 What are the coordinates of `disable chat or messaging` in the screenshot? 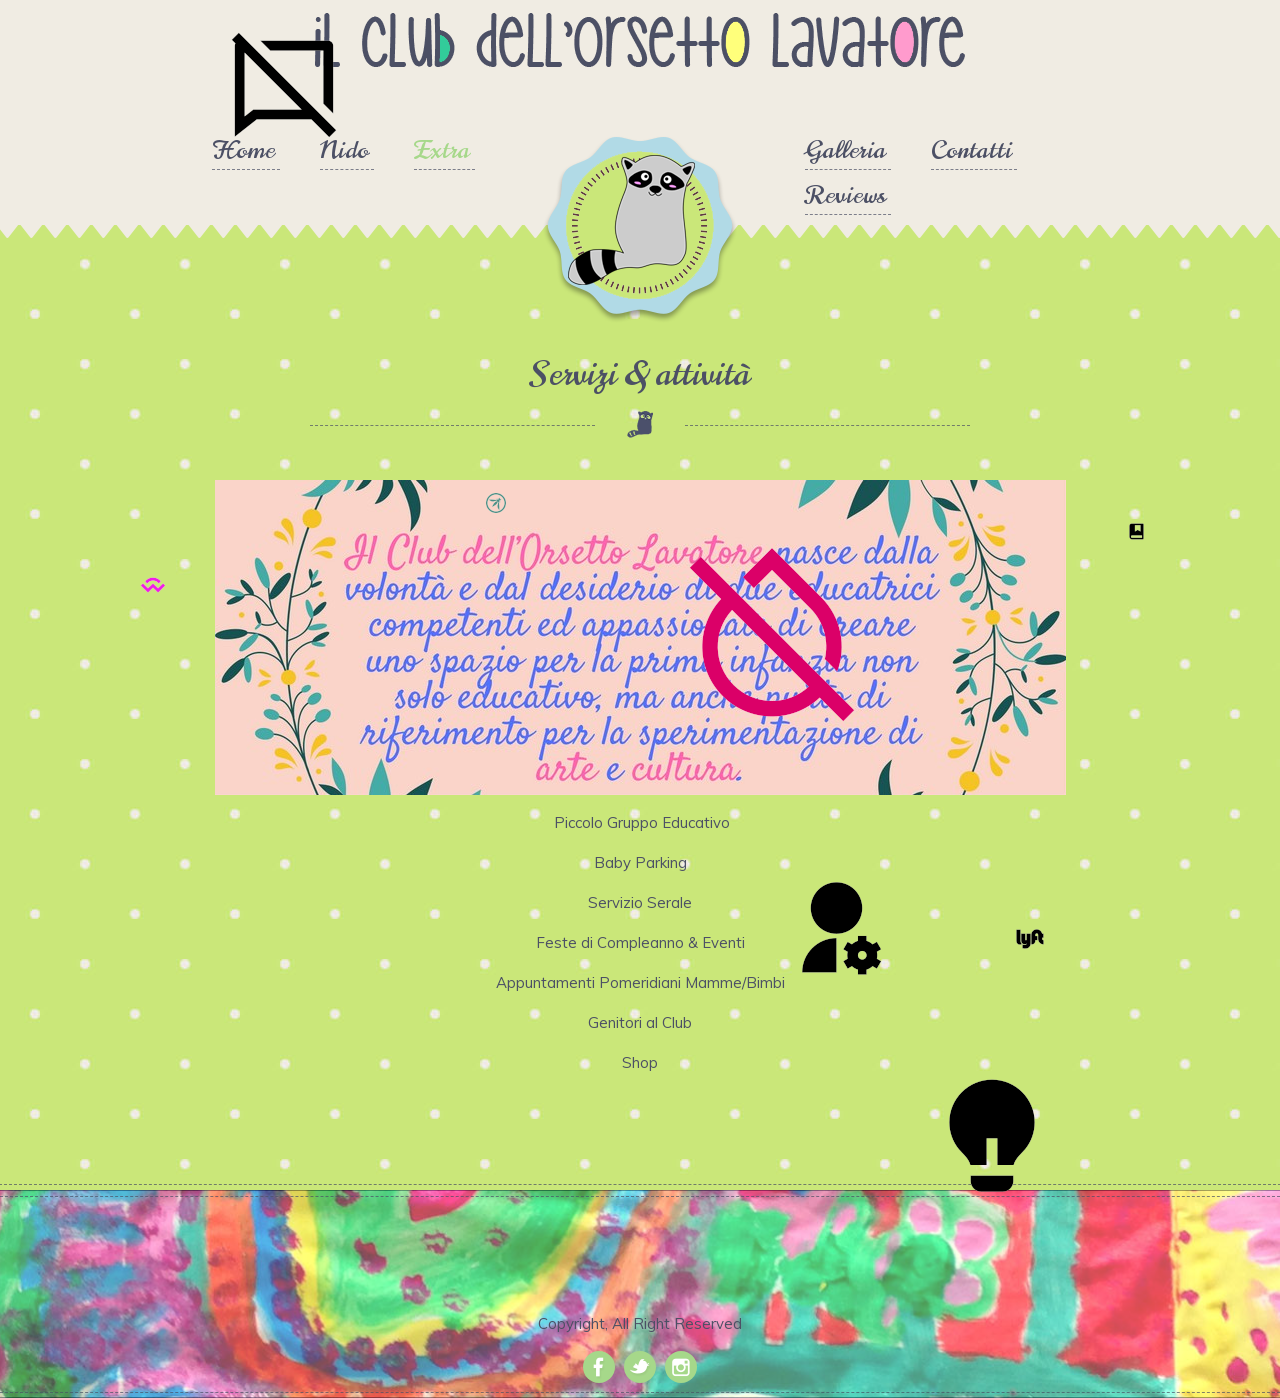 It's located at (284, 85).